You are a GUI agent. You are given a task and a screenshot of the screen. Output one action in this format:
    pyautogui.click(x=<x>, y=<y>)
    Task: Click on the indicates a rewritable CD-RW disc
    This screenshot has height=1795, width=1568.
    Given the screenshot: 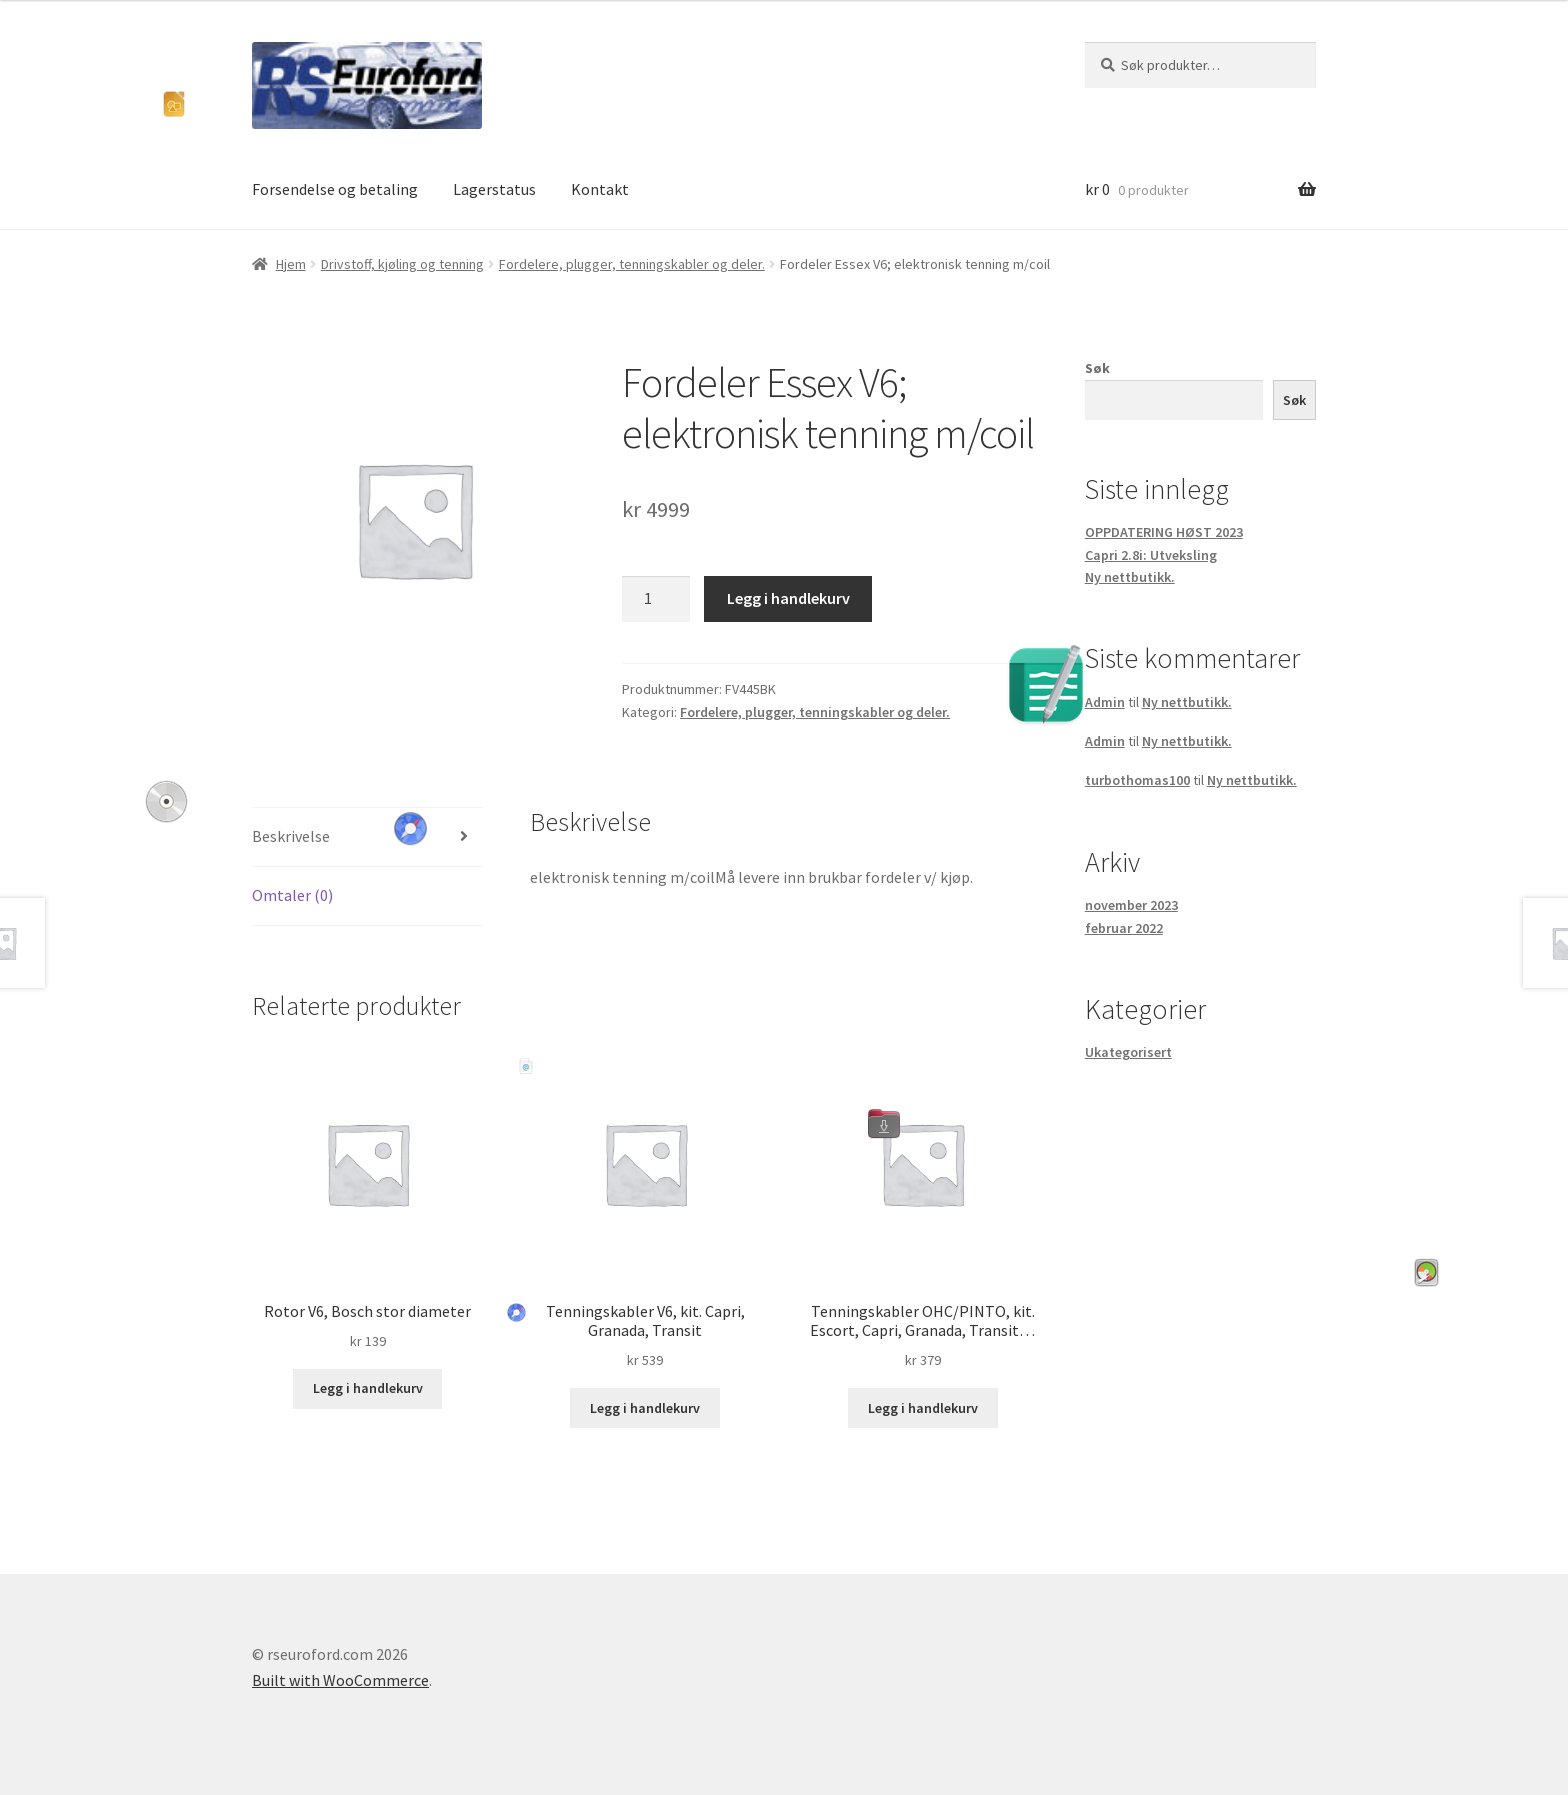 What is the action you would take?
    pyautogui.click(x=166, y=801)
    